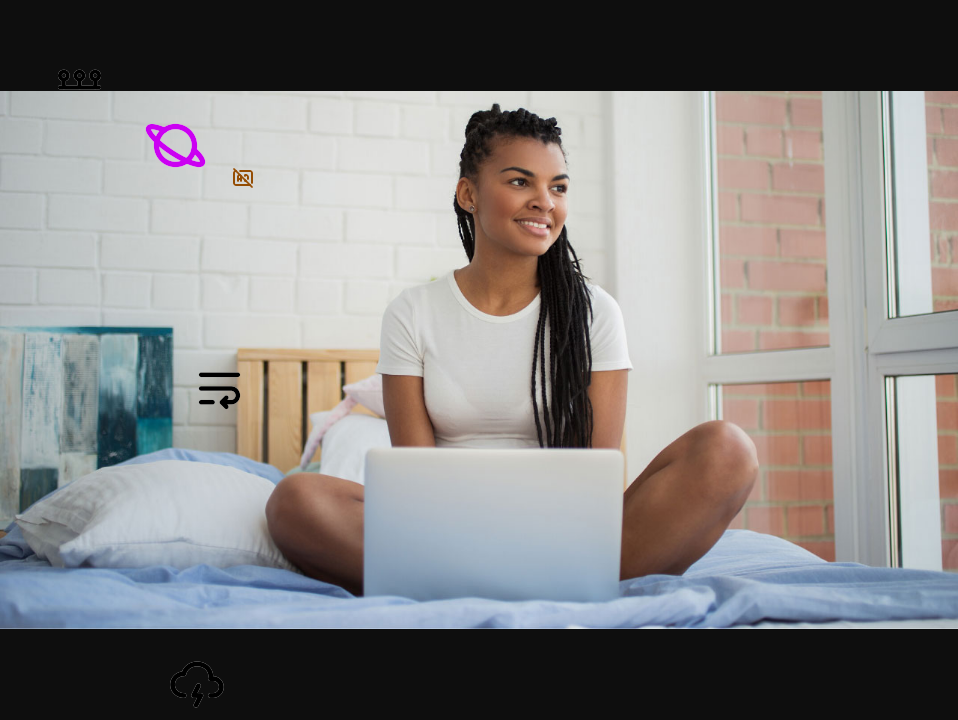  What do you see at coordinates (175, 145) in the screenshot?
I see `explore global or worldwide content` at bounding box center [175, 145].